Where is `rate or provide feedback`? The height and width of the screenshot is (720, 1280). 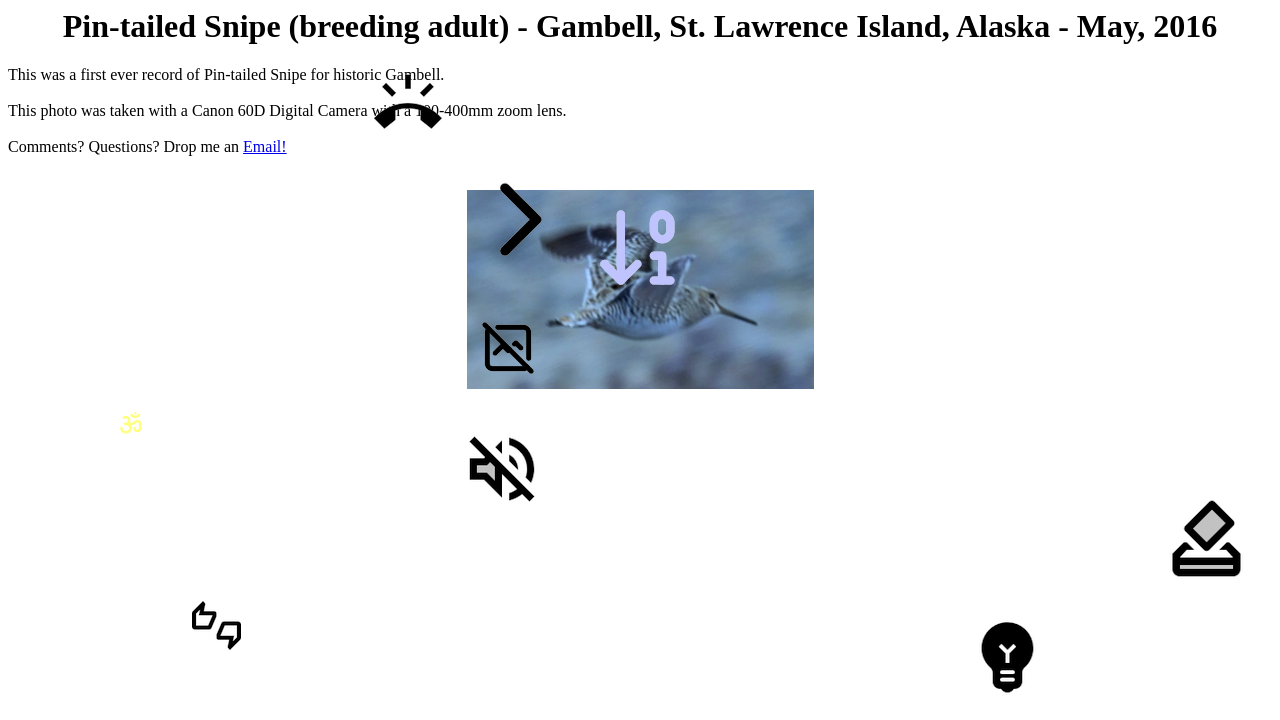 rate or provide feedback is located at coordinates (216, 625).